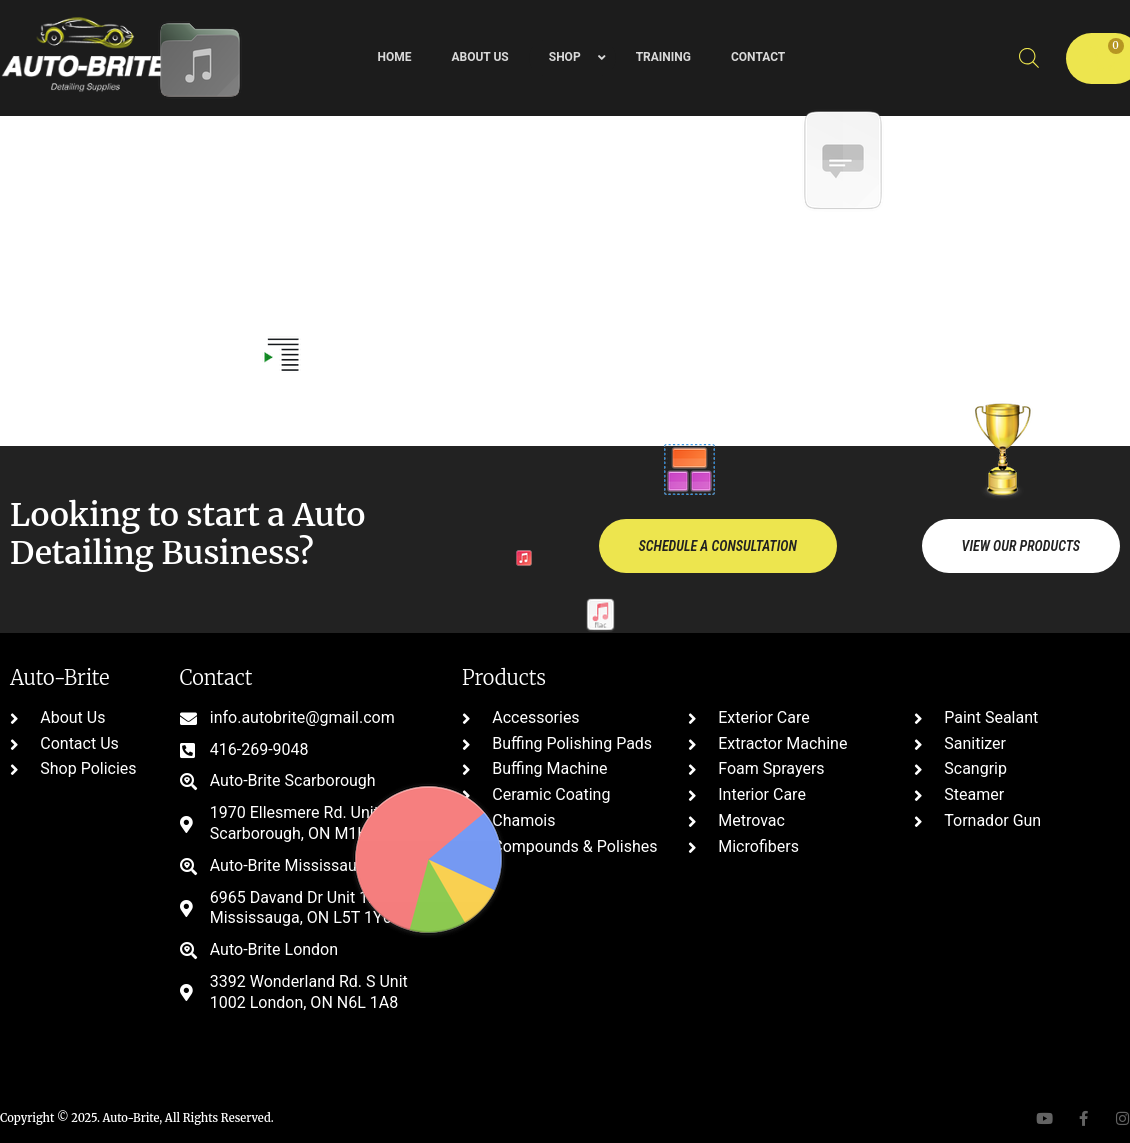  I want to click on open the gnome music app, so click(524, 558).